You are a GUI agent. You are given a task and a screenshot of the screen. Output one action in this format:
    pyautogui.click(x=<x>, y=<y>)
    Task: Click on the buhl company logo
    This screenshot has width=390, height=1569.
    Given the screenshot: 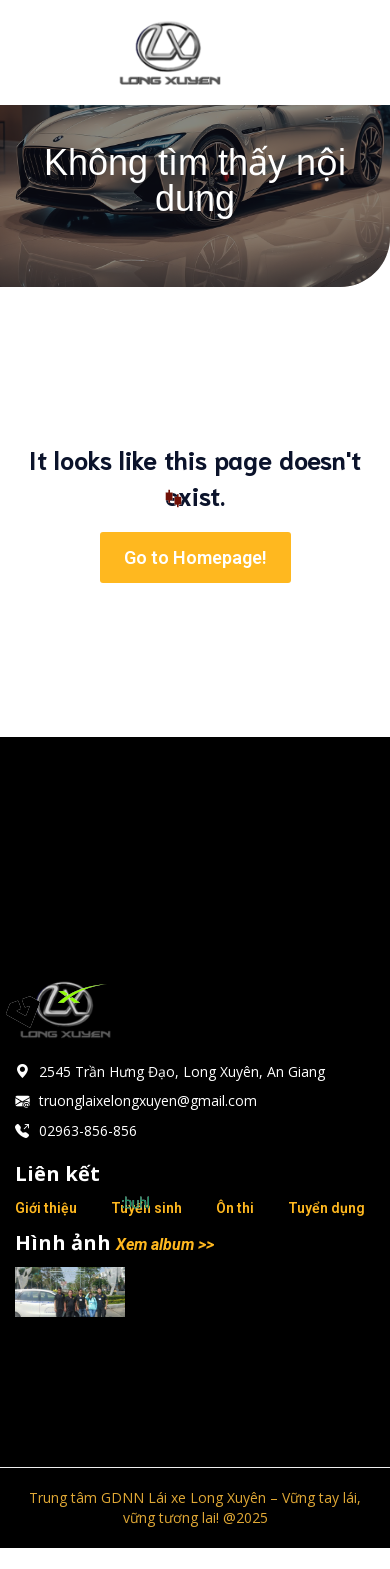 What is the action you would take?
    pyautogui.click(x=135, y=1202)
    